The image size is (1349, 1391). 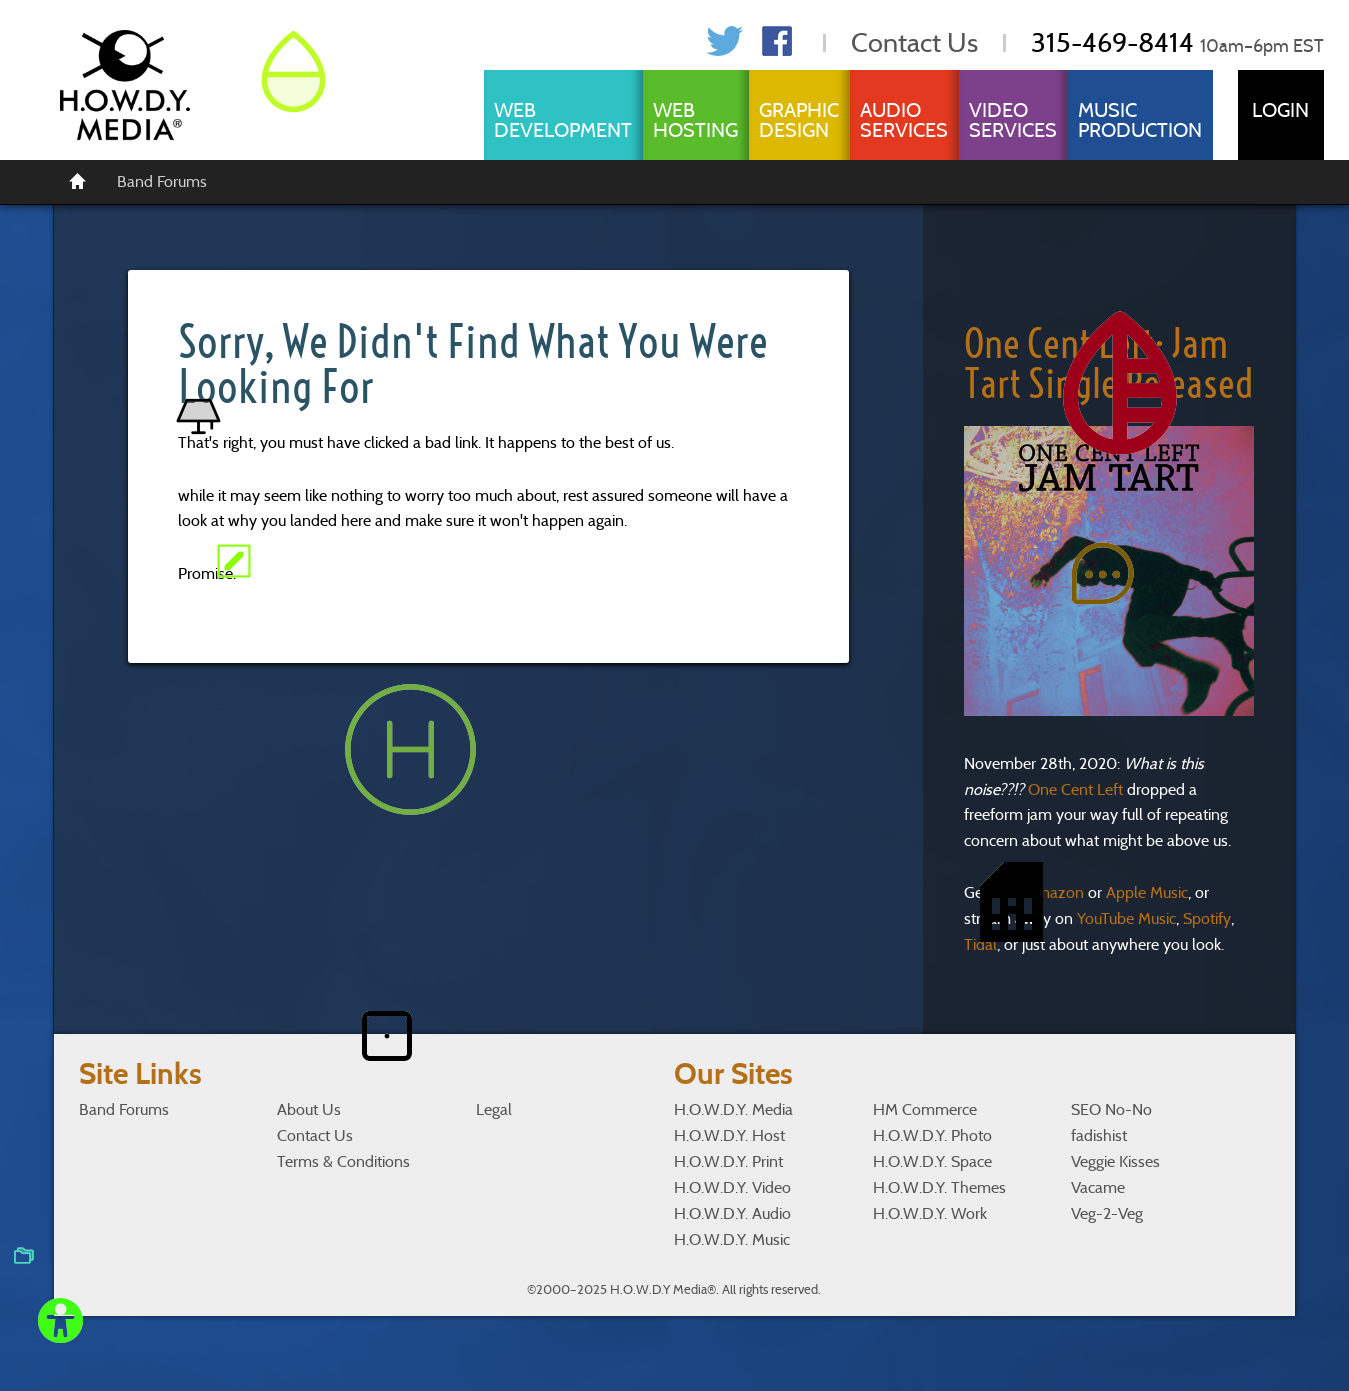 I want to click on adjust humidity or moisture level, so click(x=293, y=74).